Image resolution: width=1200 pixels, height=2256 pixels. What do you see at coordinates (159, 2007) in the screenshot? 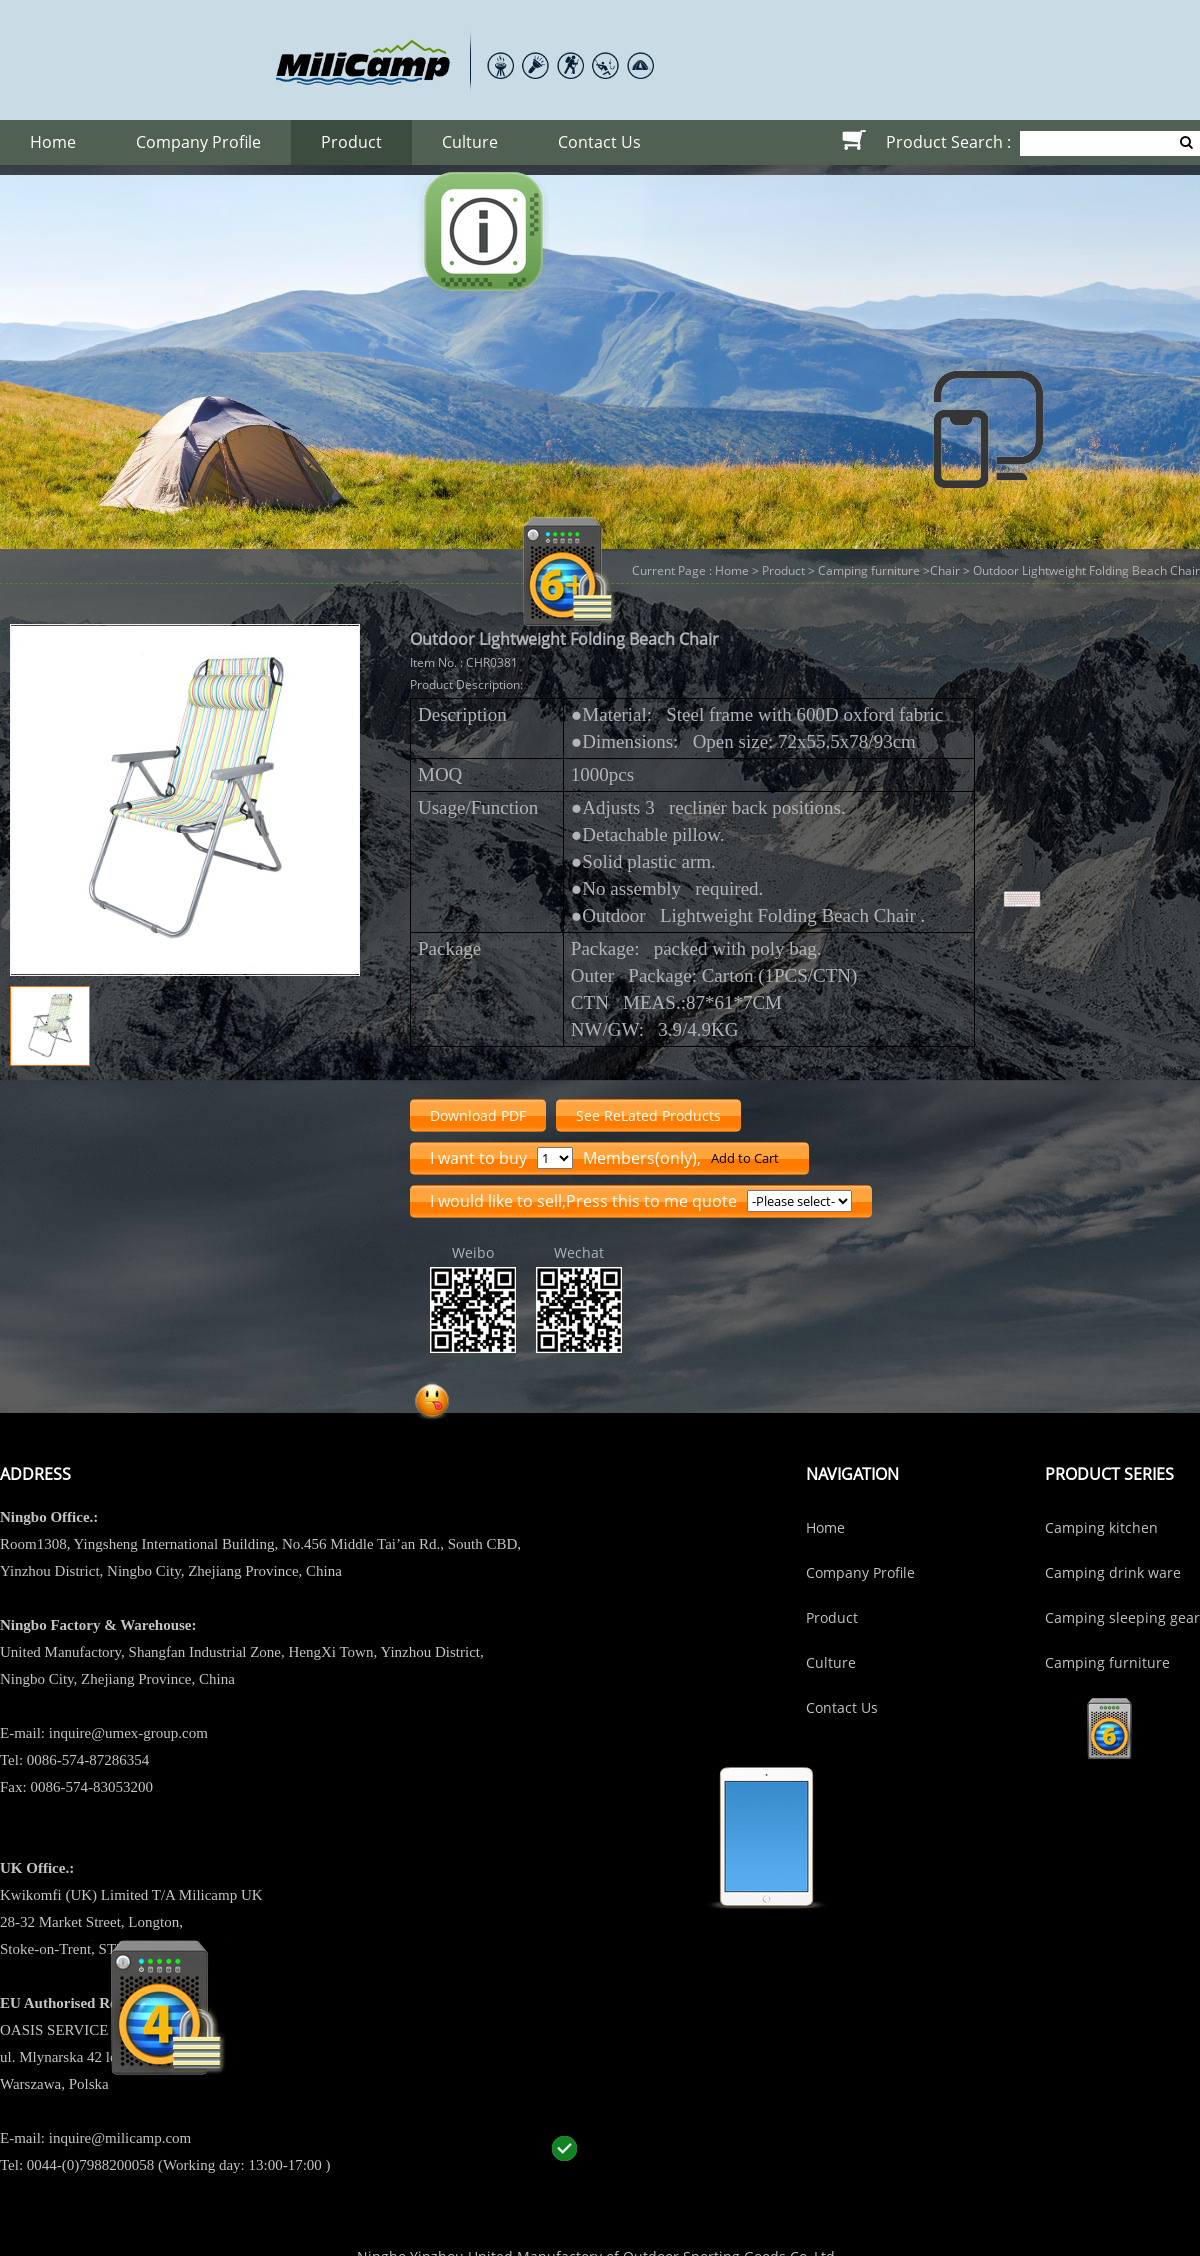
I see `locked RAID 4 storage array` at bounding box center [159, 2007].